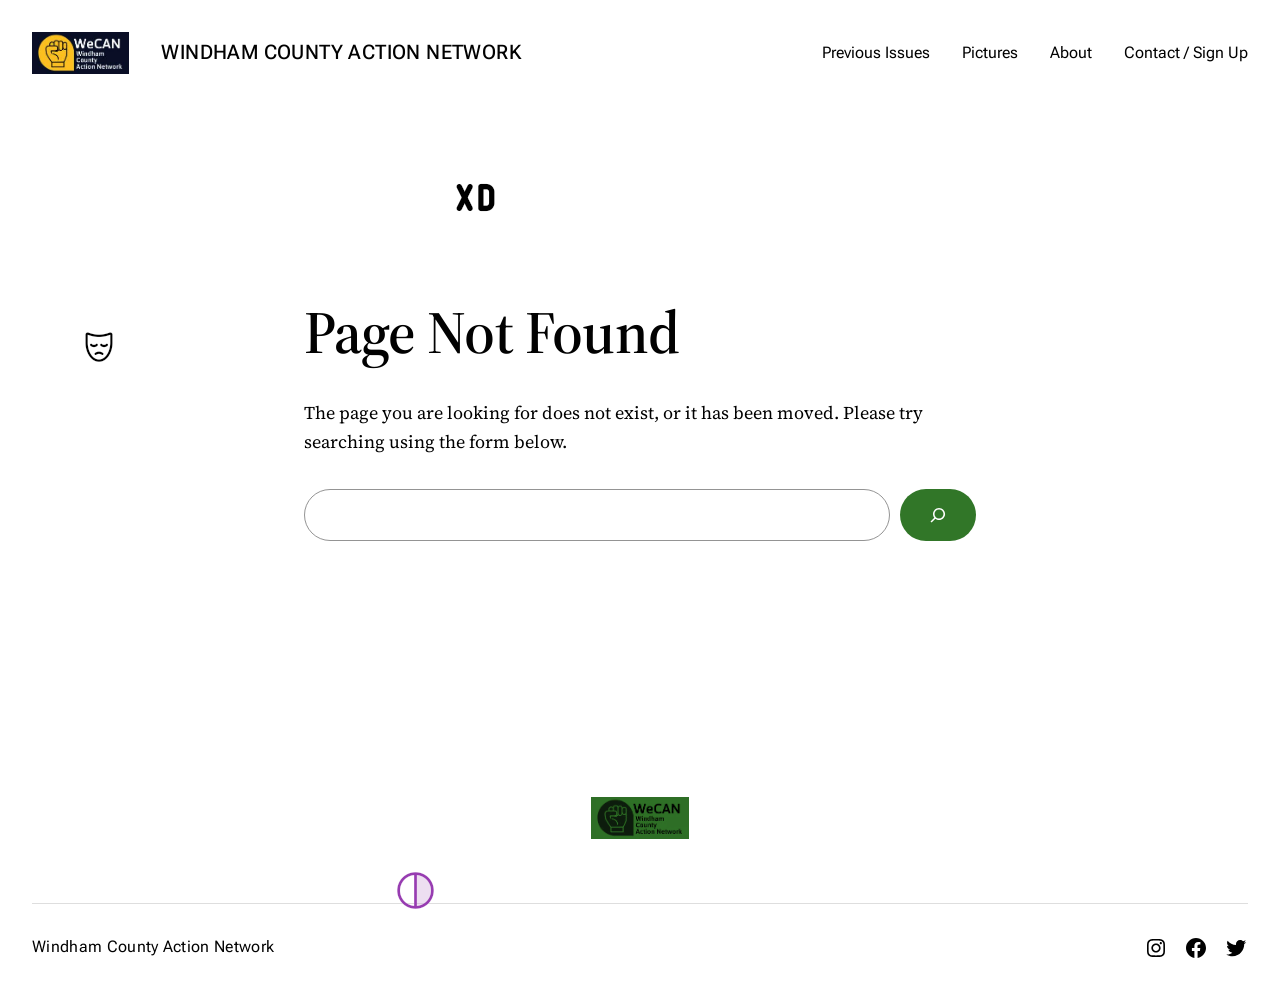 This screenshot has height=992, width=1280. I want to click on indicates sad or negative mood/emotion, so click(99, 346).